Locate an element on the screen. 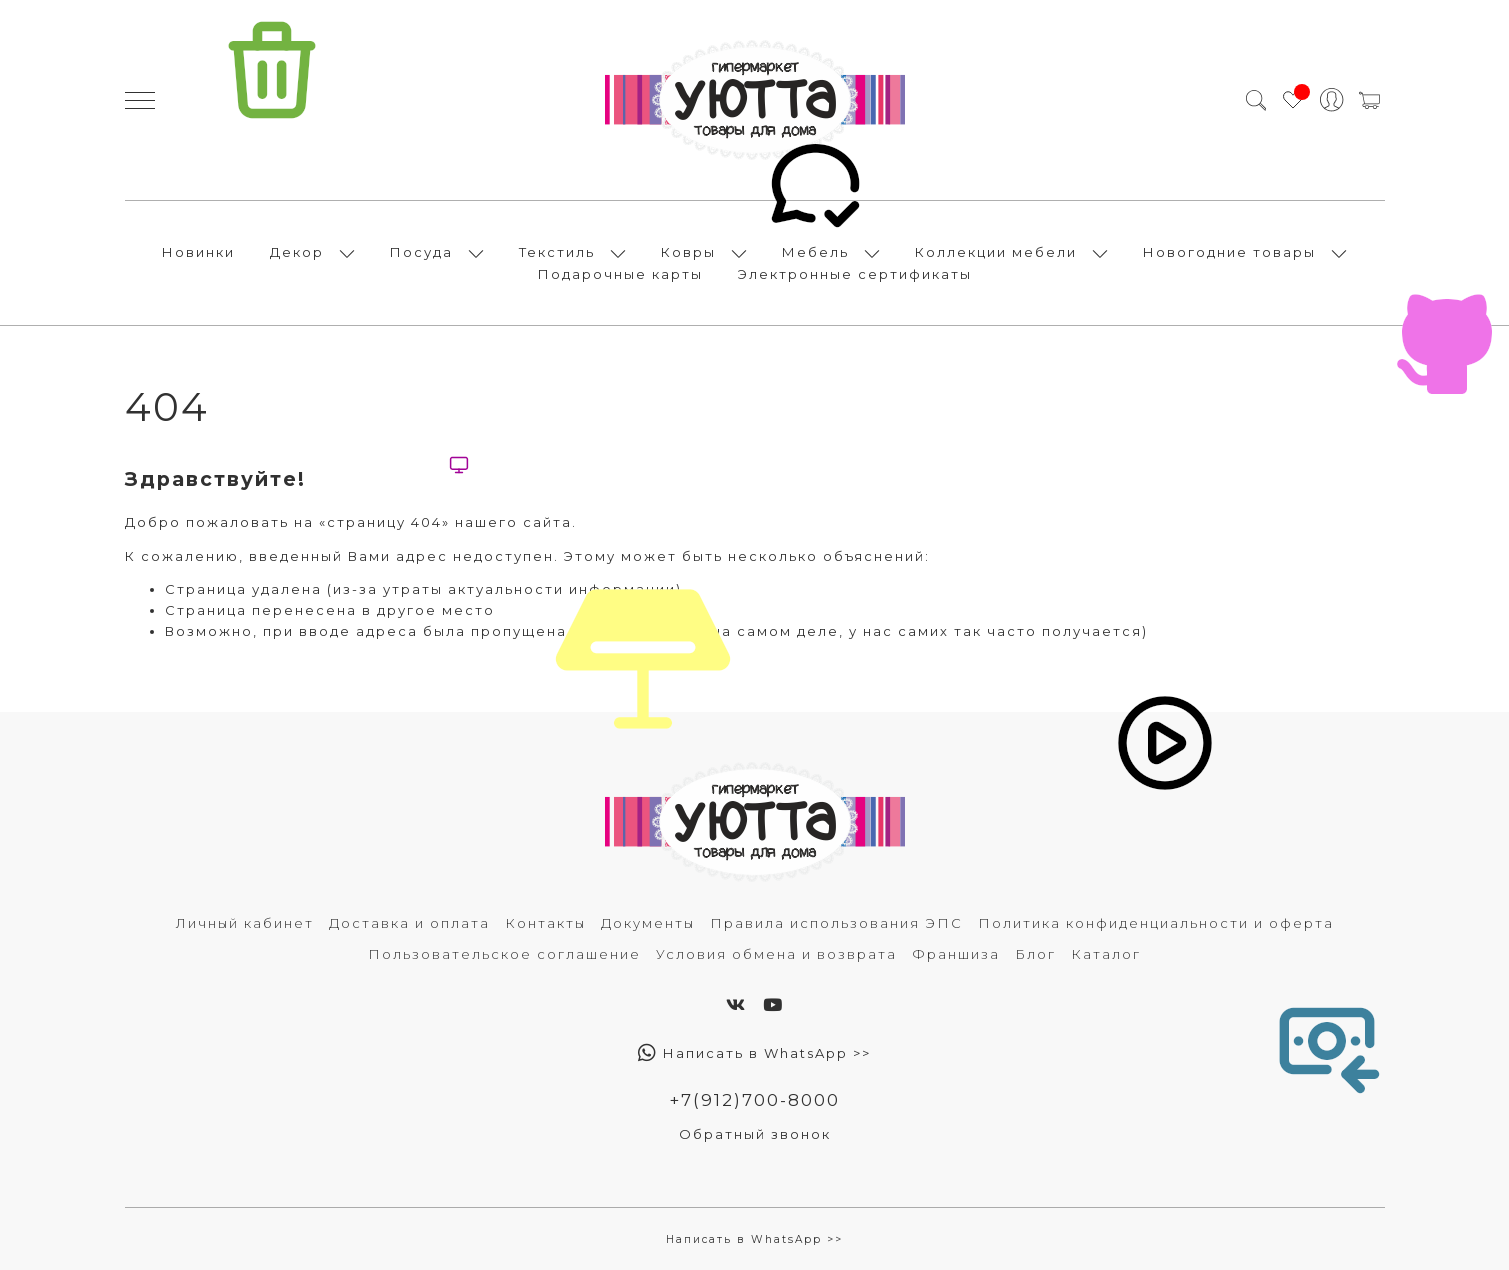 The image size is (1509, 1270). access presentation or speaker mode is located at coordinates (643, 659).